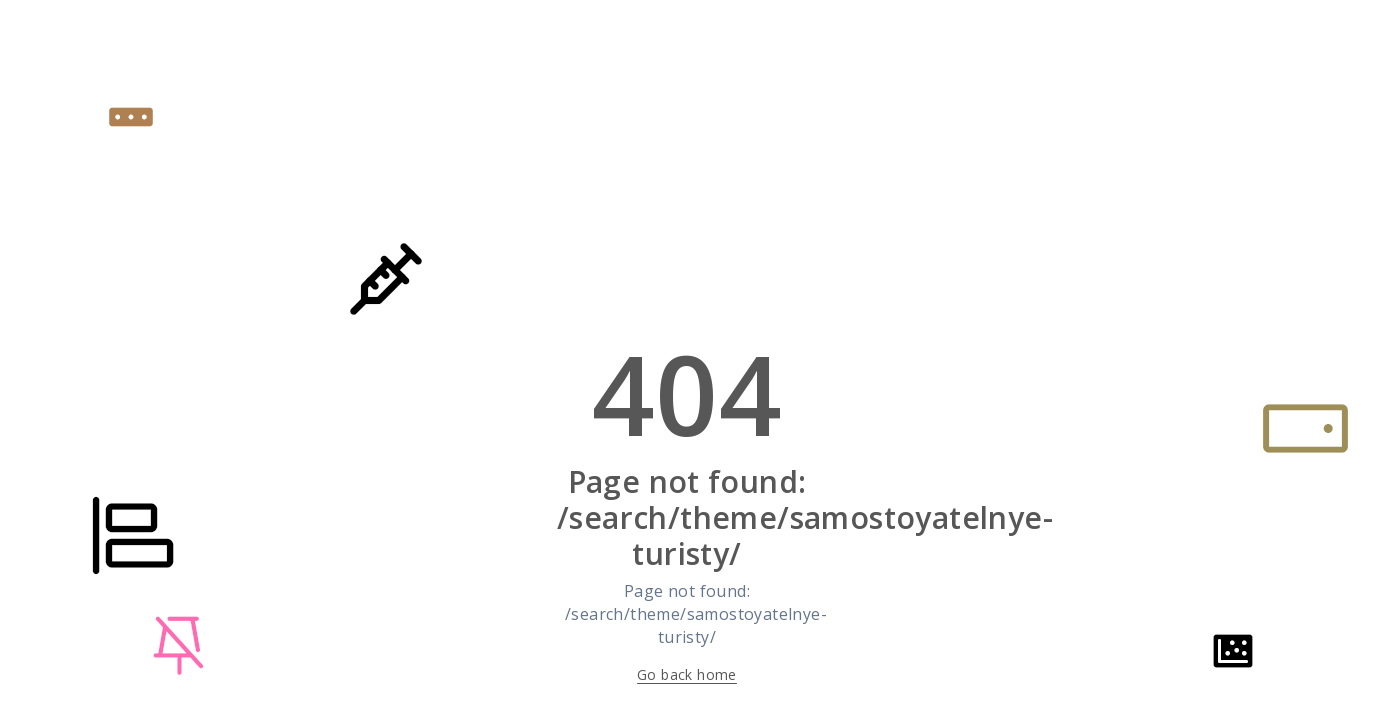 The image size is (1374, 720). I want to click on view scatter plot data visualization, so click(1233, 651).